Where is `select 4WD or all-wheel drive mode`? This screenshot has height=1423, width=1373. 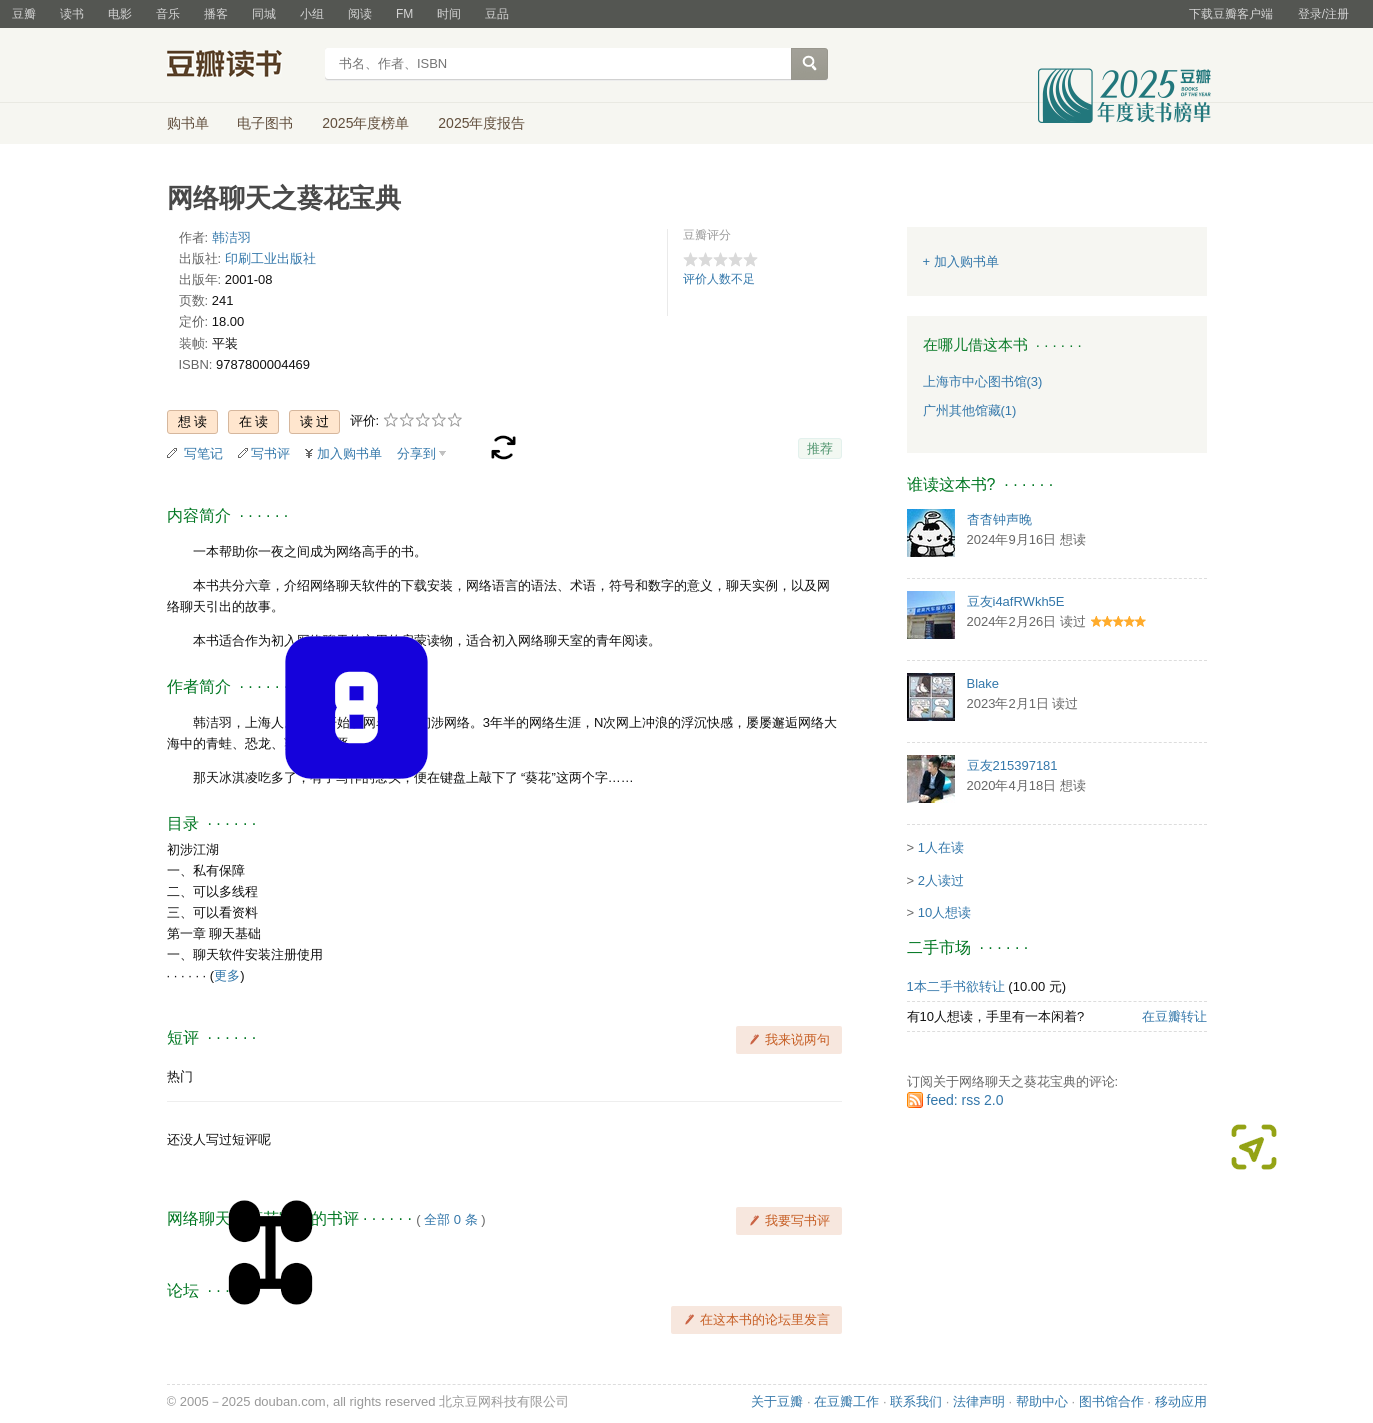
select 4WD or all-wheel drive mode is located at coordinates (270, 1252).